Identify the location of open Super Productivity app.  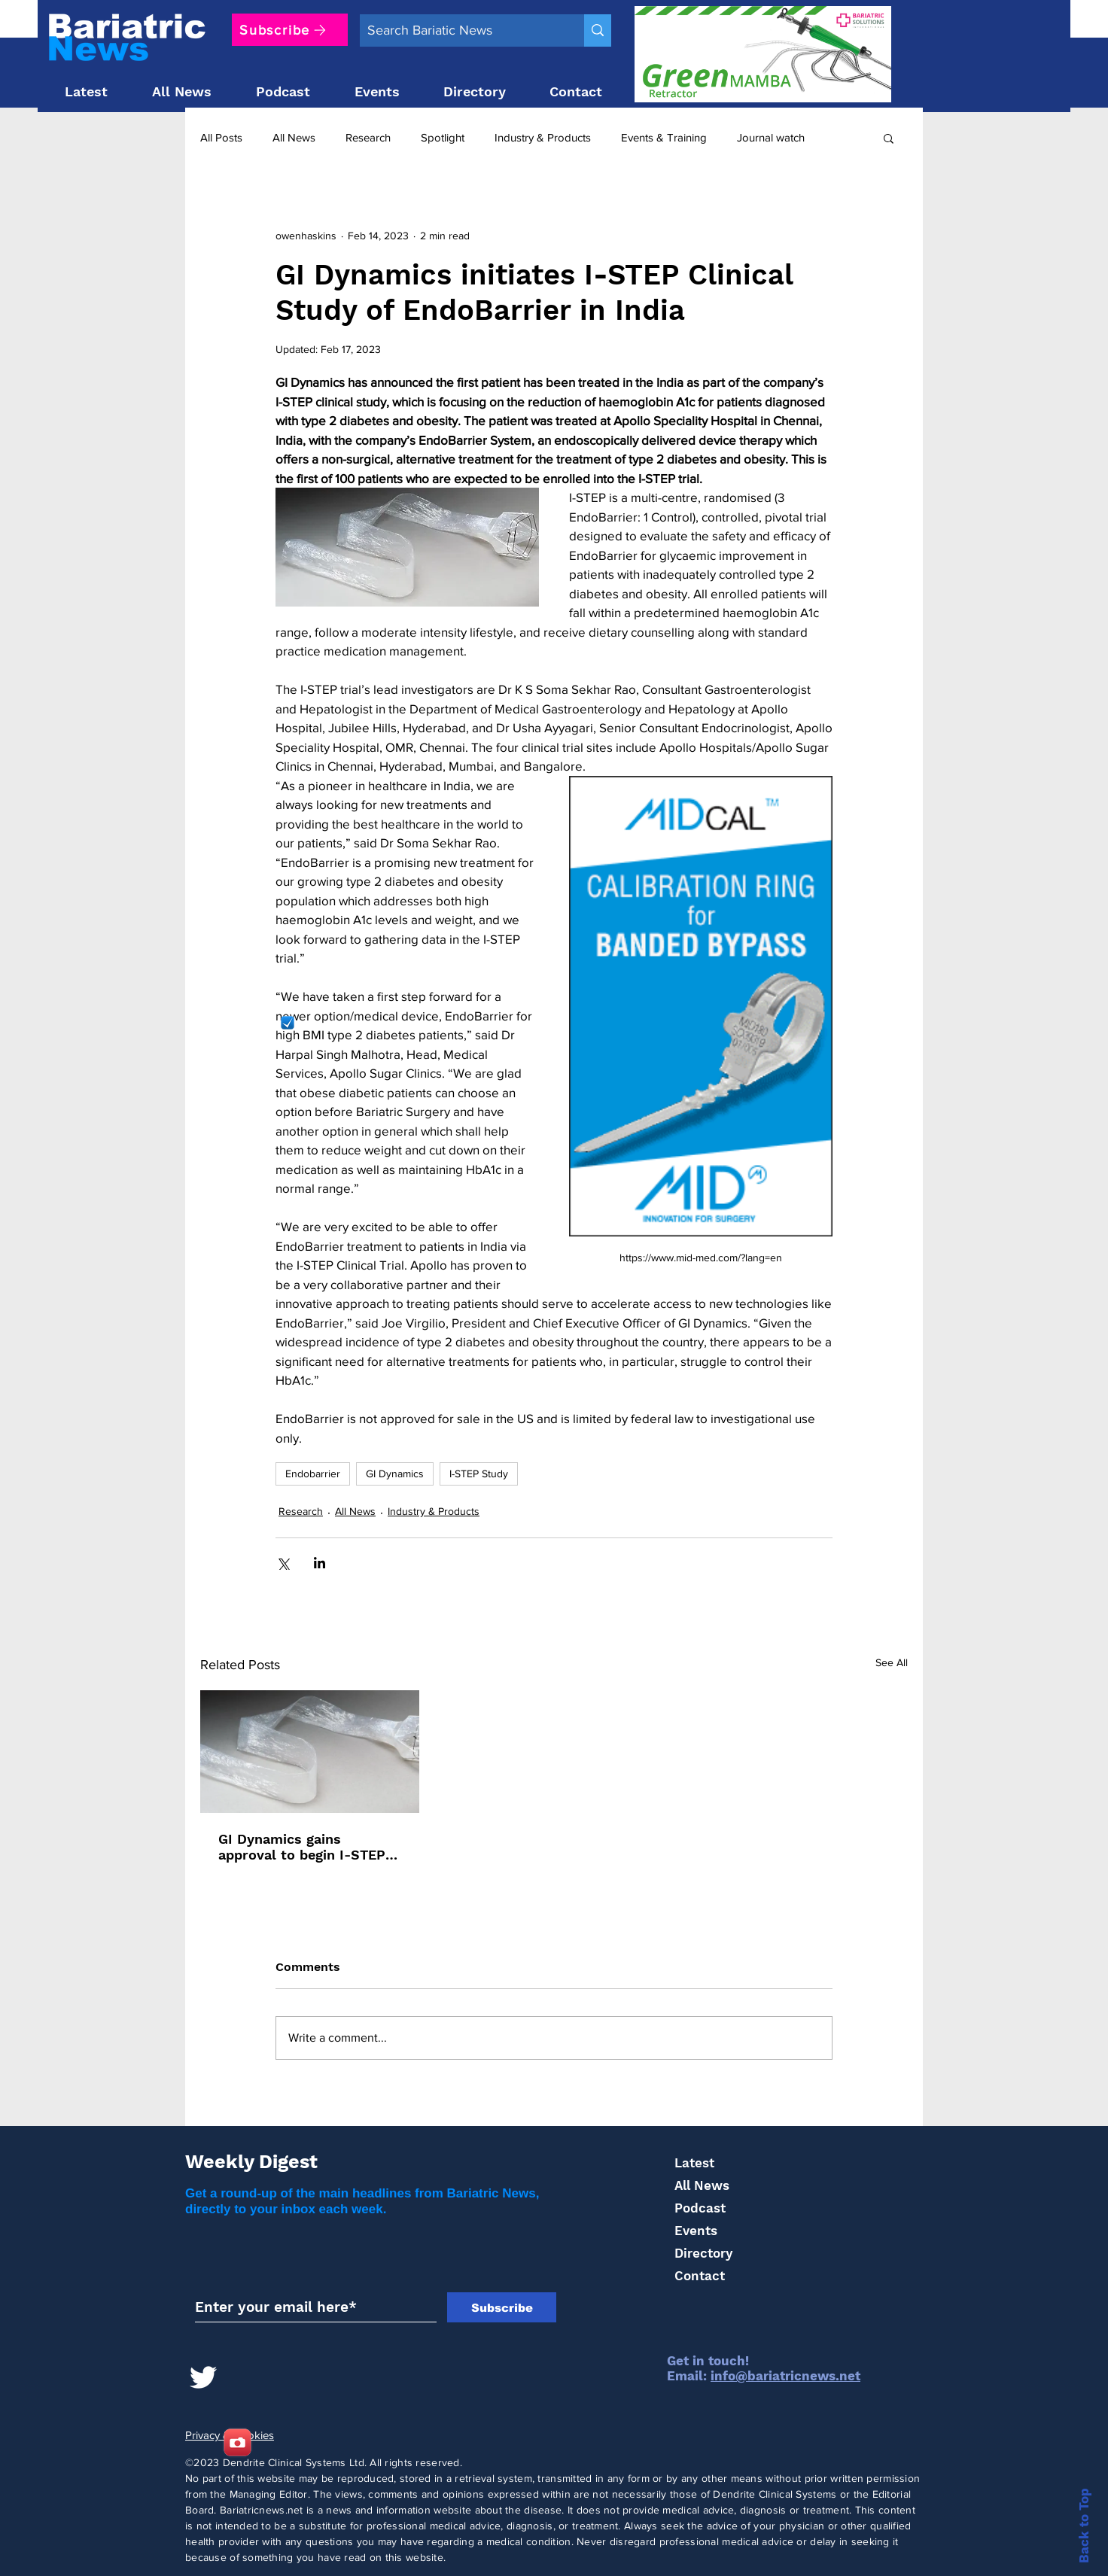
(288, 1023).